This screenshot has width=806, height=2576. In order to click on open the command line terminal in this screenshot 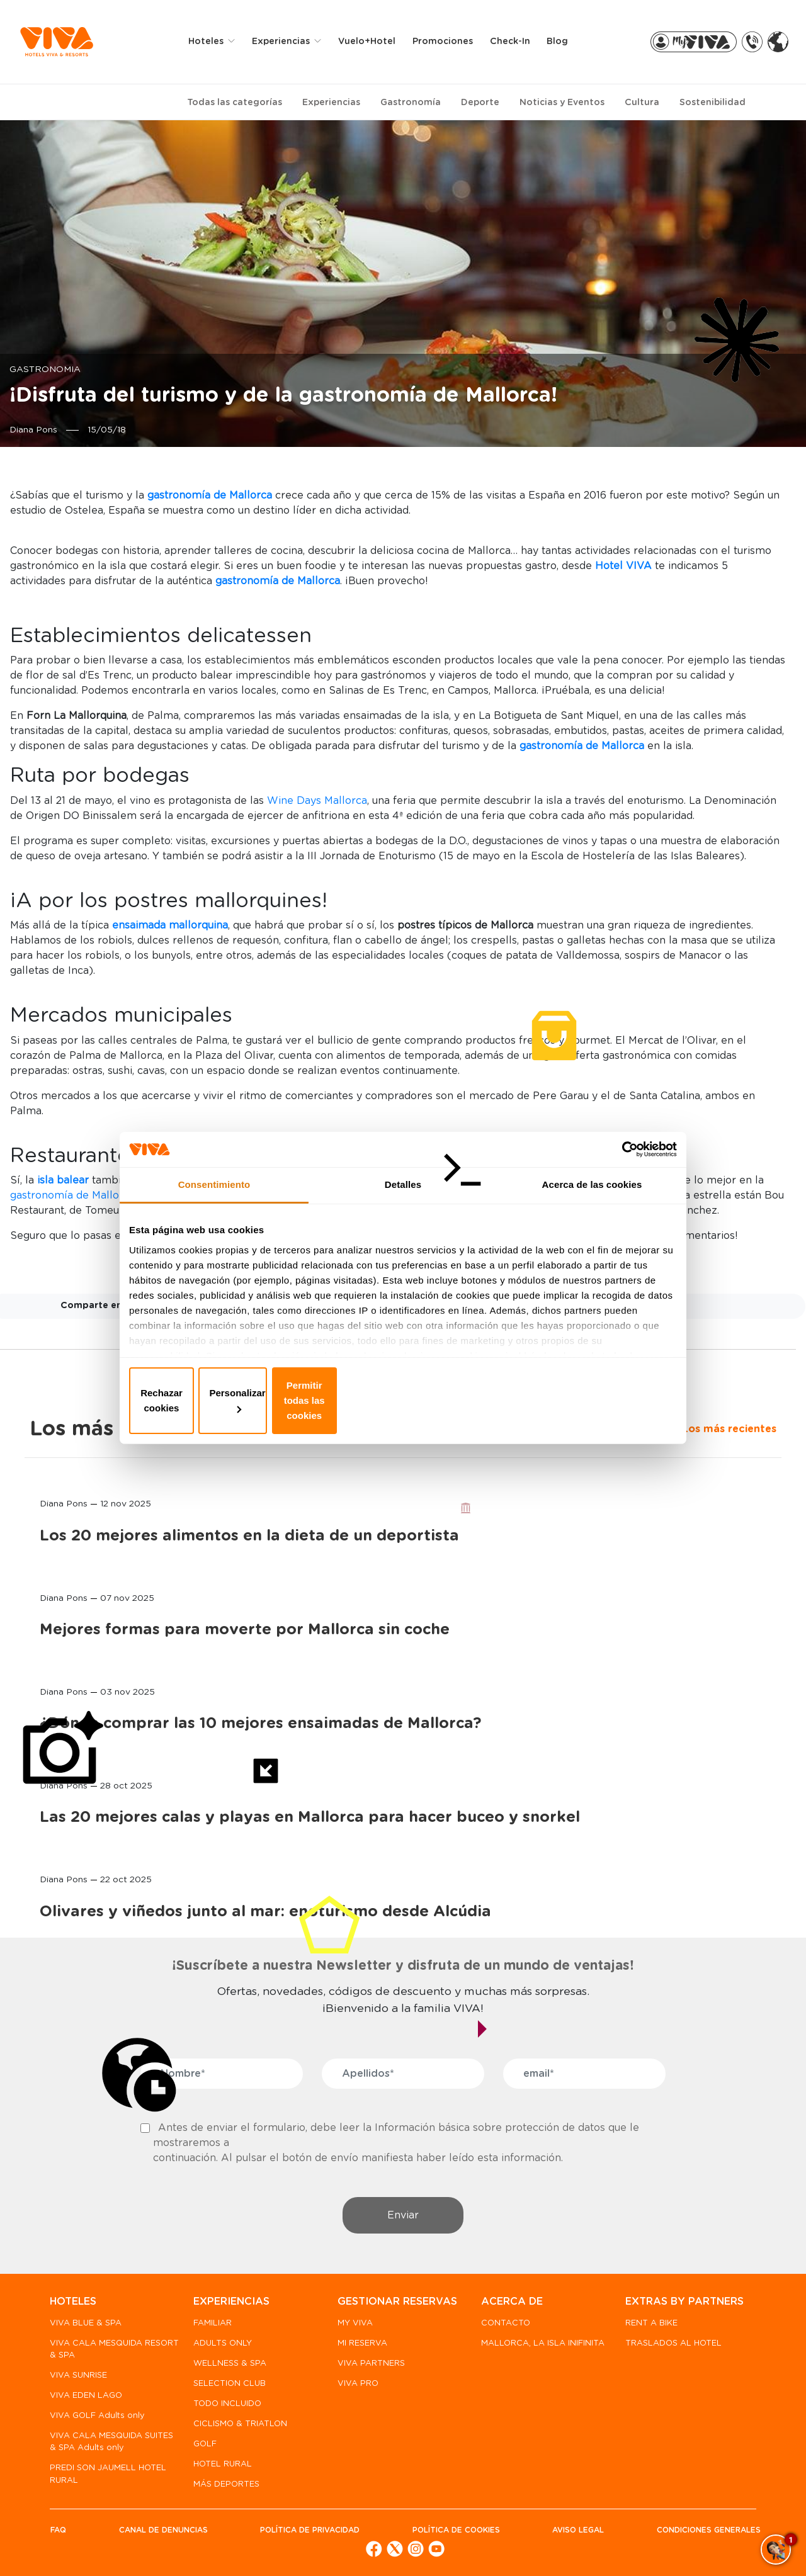, I will do `click(463, 1168)`.